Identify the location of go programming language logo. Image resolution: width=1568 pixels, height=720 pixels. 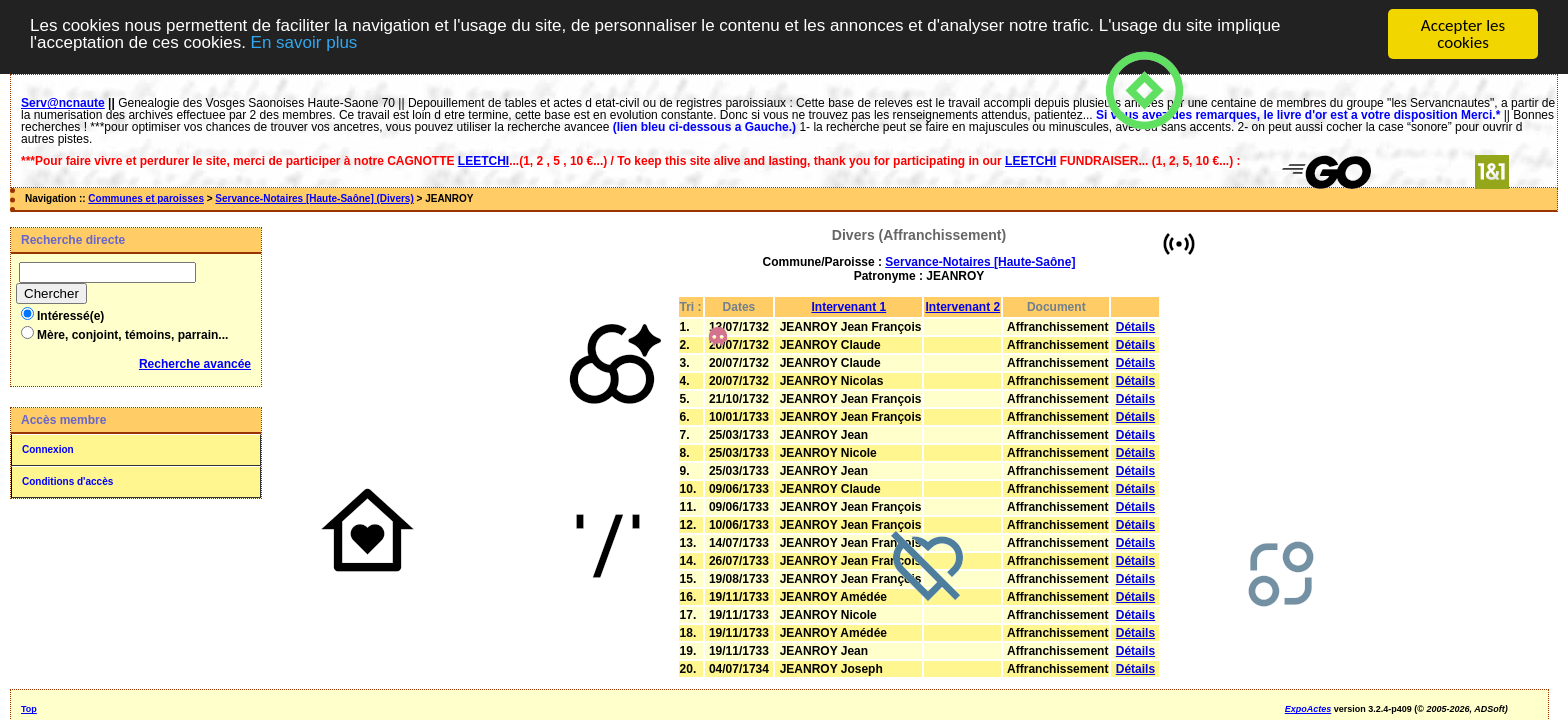
(1326, 173).